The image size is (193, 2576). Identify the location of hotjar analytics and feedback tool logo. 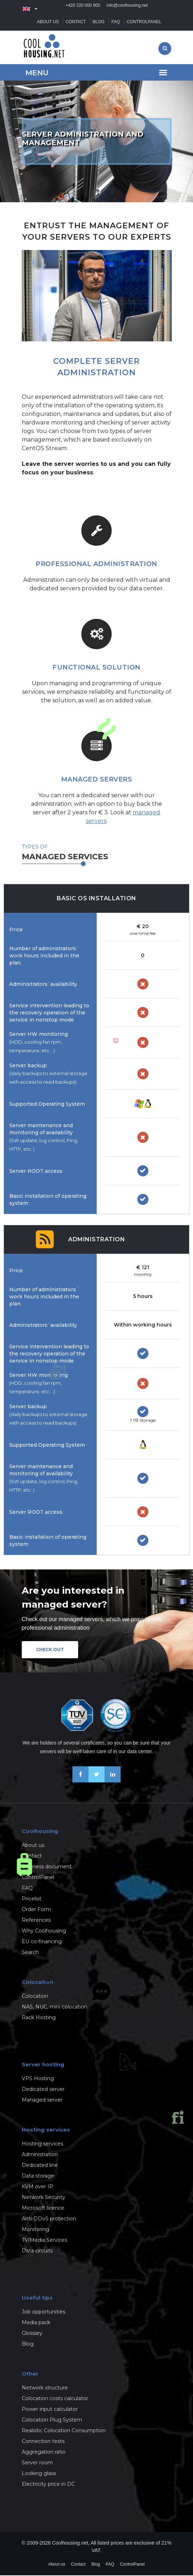
(106, 729).